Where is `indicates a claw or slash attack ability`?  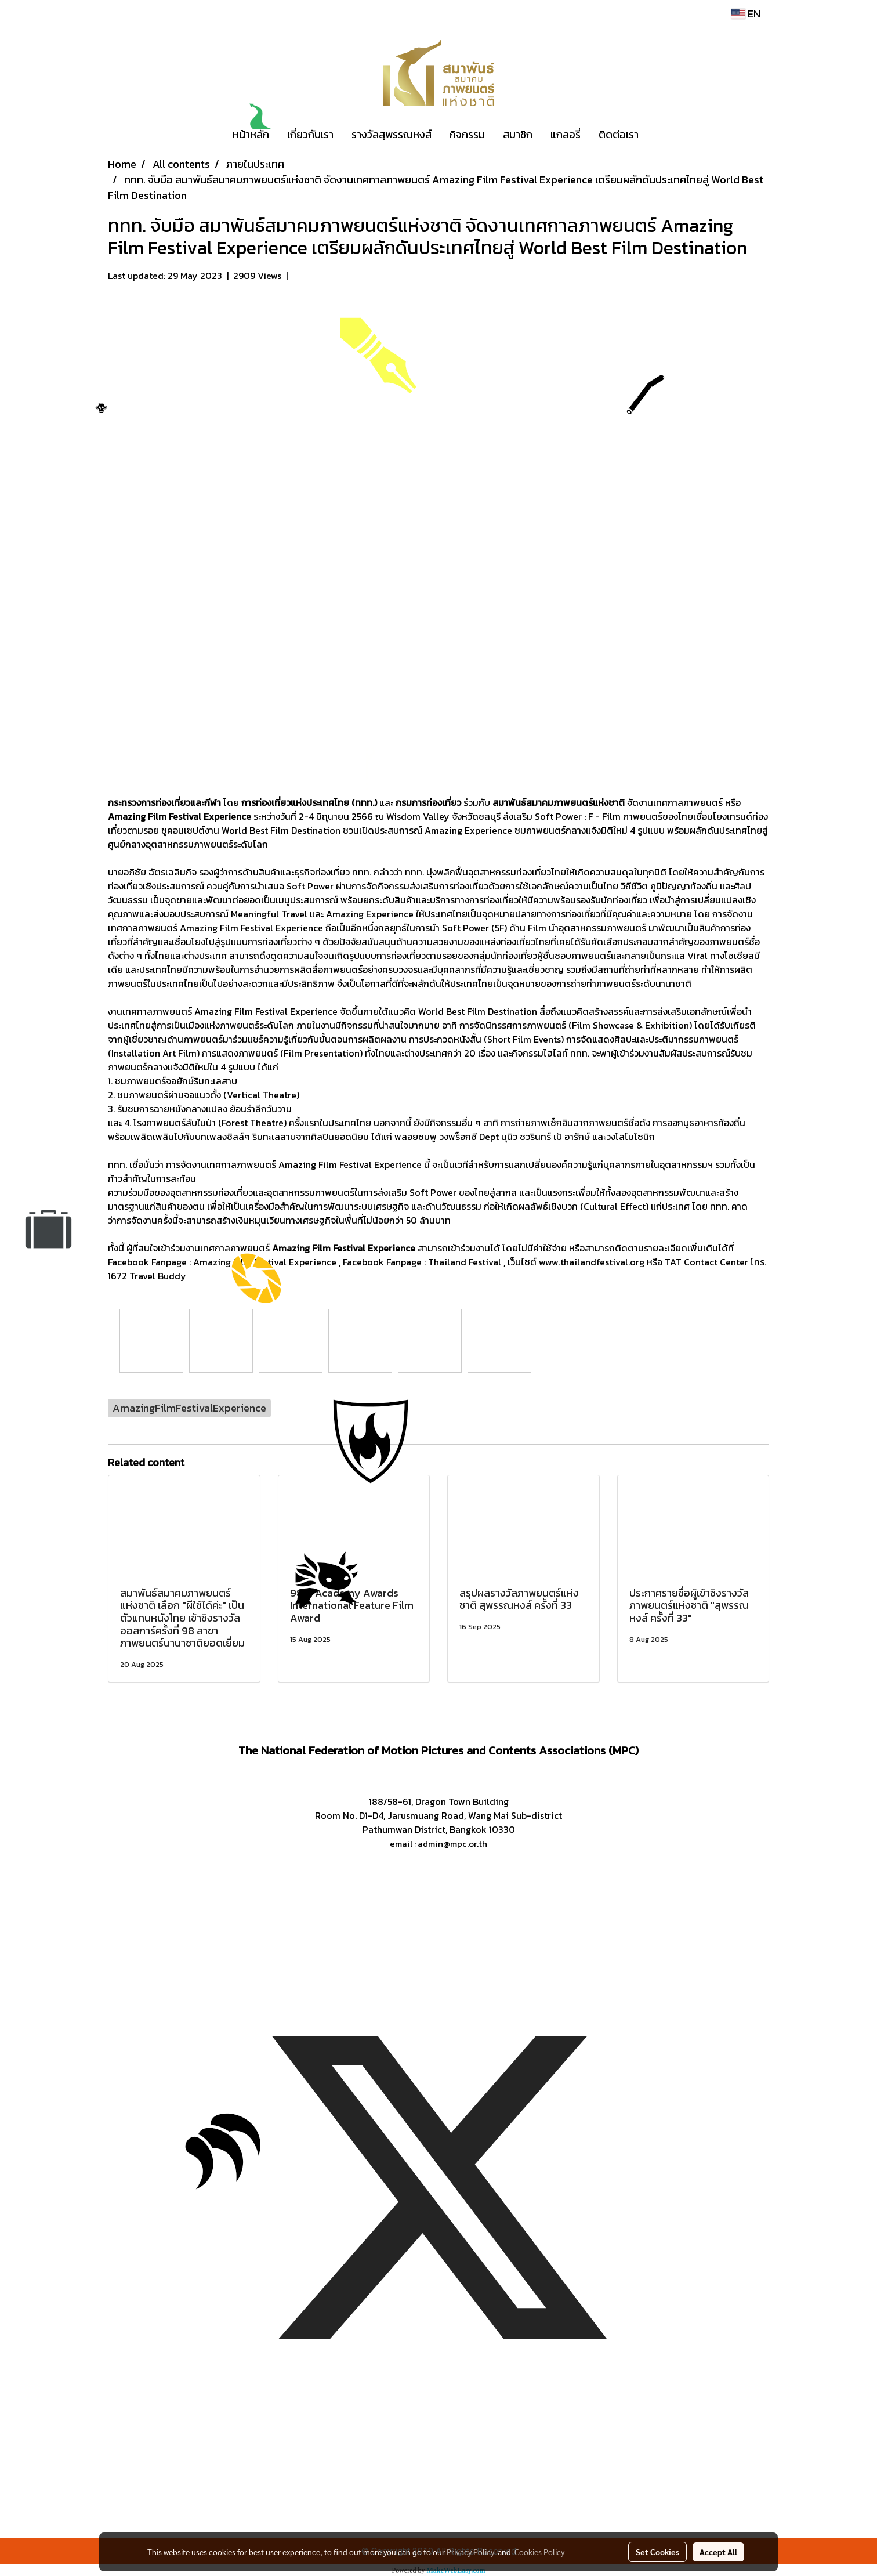 indicates a claw or slash attack ability is located at coordinates (223, 2151).